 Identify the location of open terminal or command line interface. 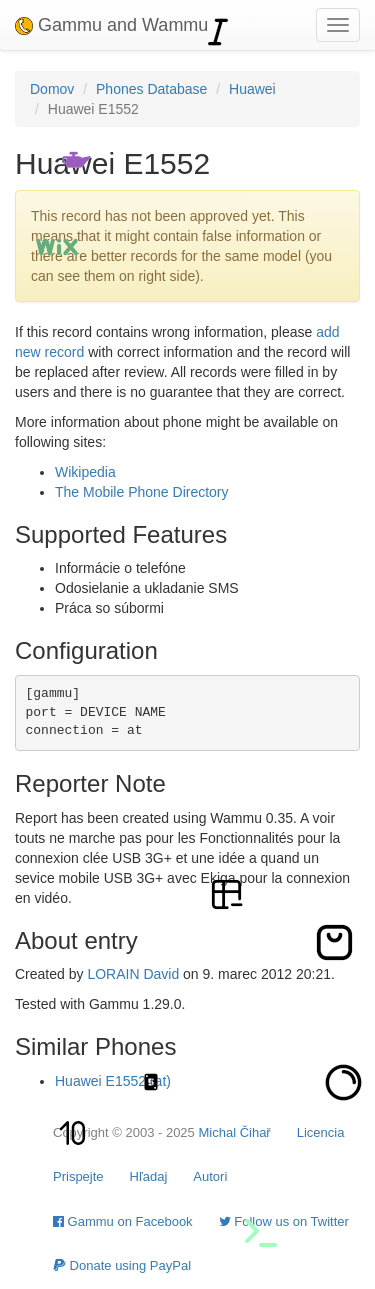
(261, 1231).